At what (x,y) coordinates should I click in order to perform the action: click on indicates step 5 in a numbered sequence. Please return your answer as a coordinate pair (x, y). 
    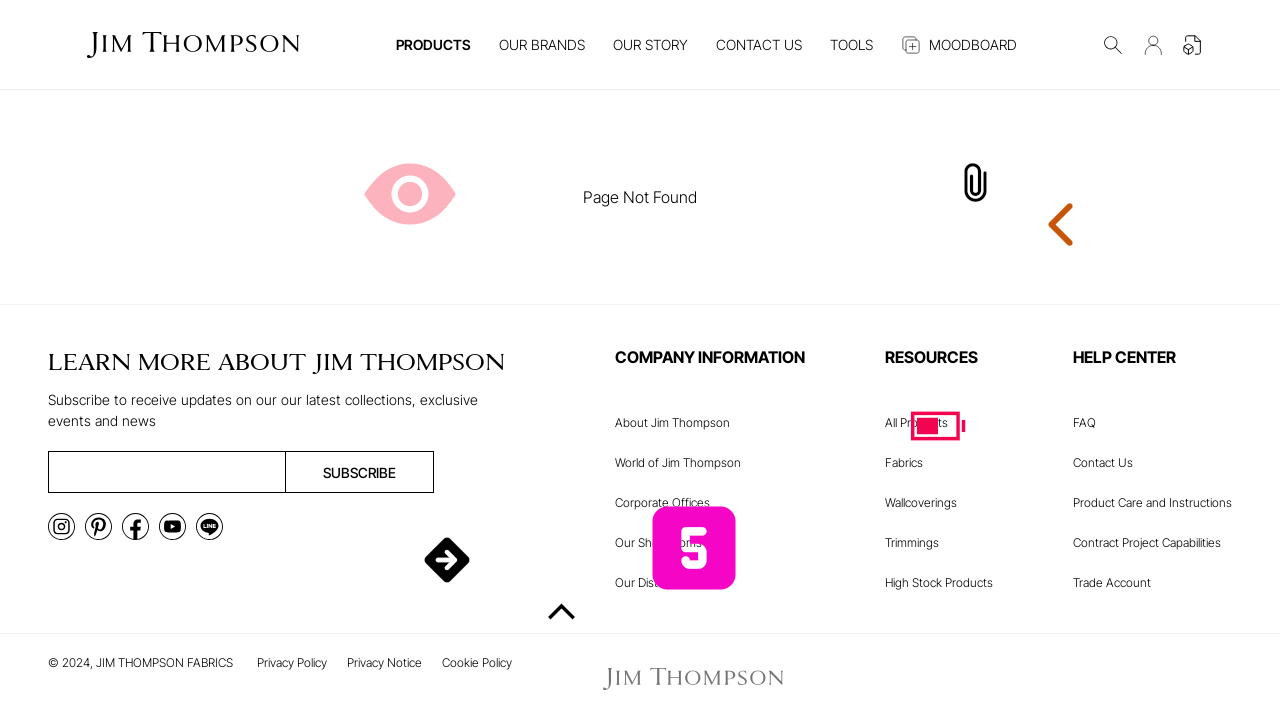
    Looking at the image, I should click on (694, 548).